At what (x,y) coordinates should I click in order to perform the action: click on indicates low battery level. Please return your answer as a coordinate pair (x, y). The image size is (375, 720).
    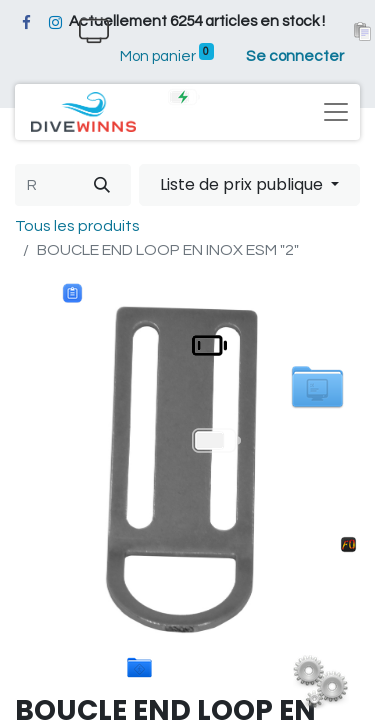
    Looking at the image, I should click on (209, 345).